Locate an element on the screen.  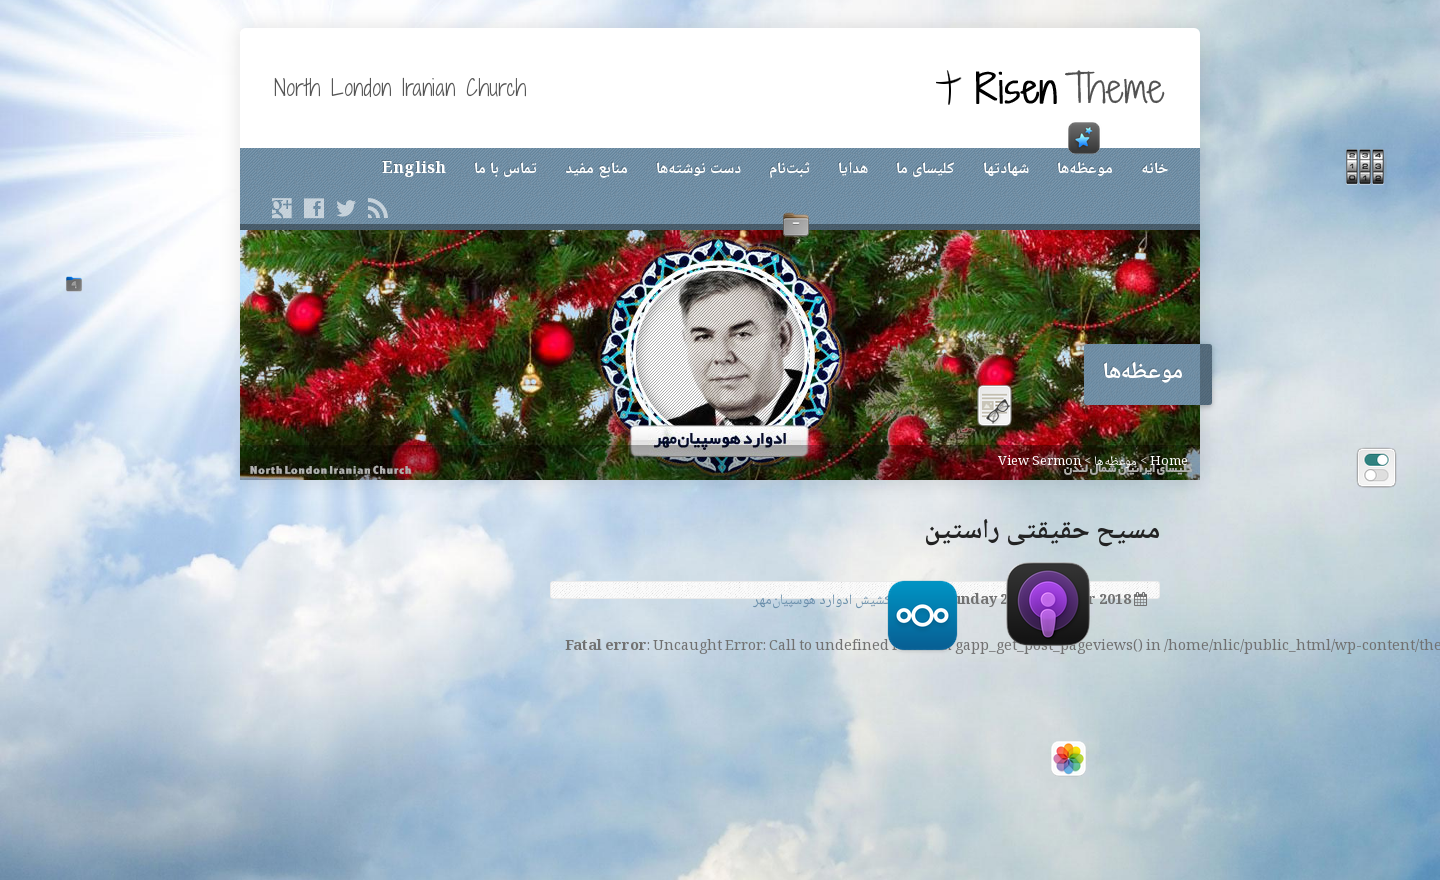
open insync cloud sync folder is located at coordinates (74, 284).